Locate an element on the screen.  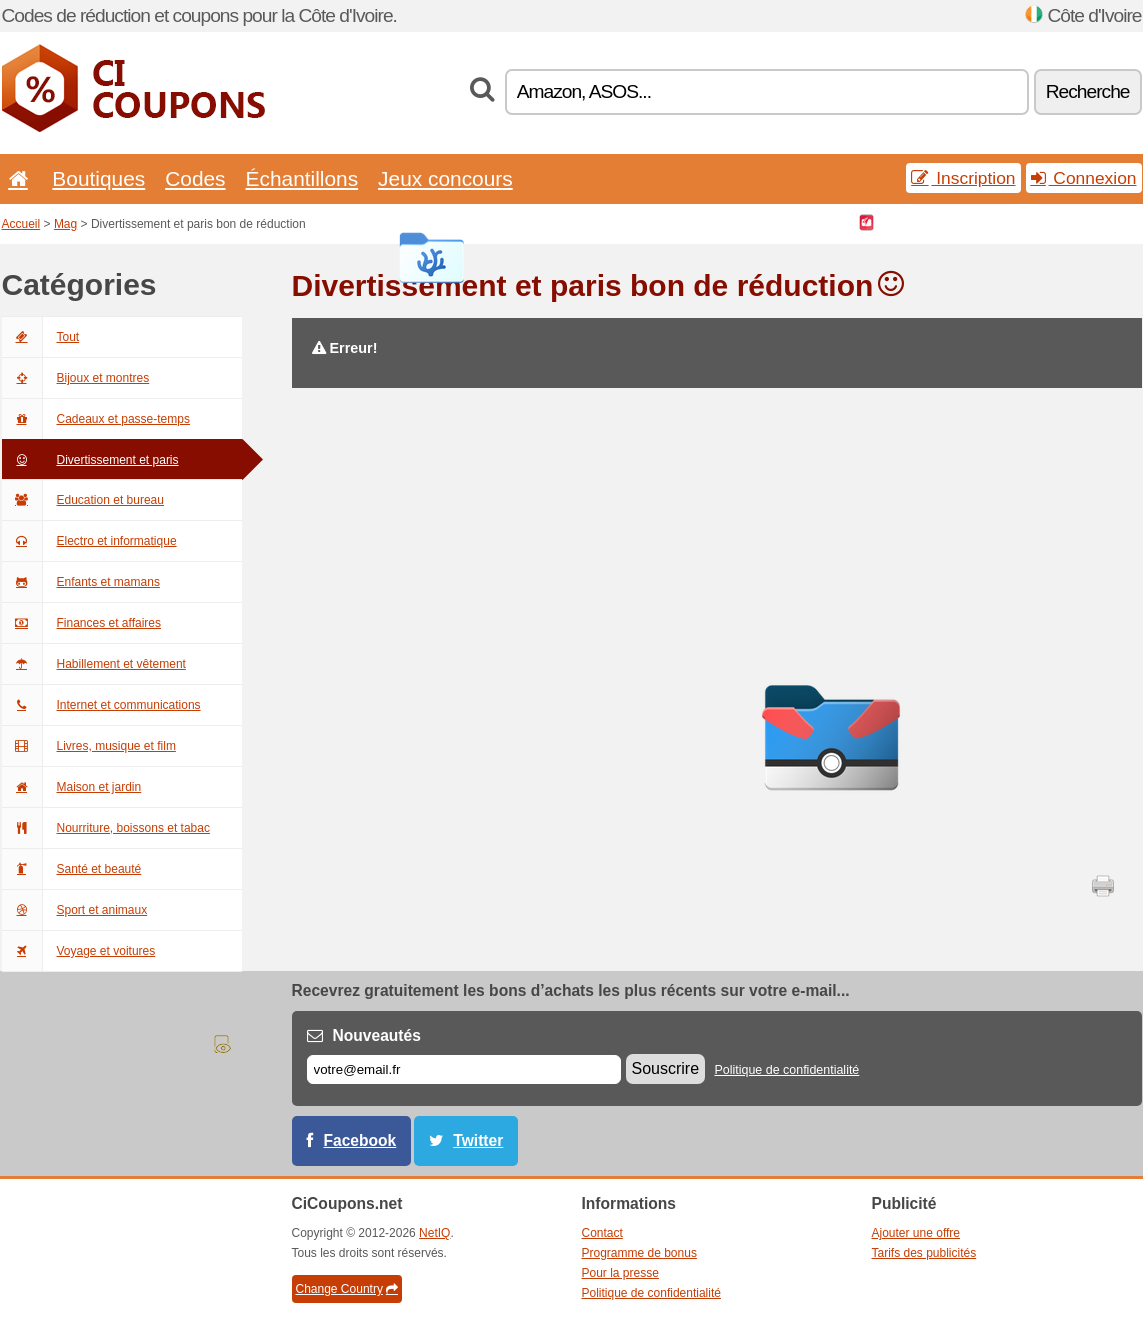
print the current file or document is located at coordinates (1103, 886).